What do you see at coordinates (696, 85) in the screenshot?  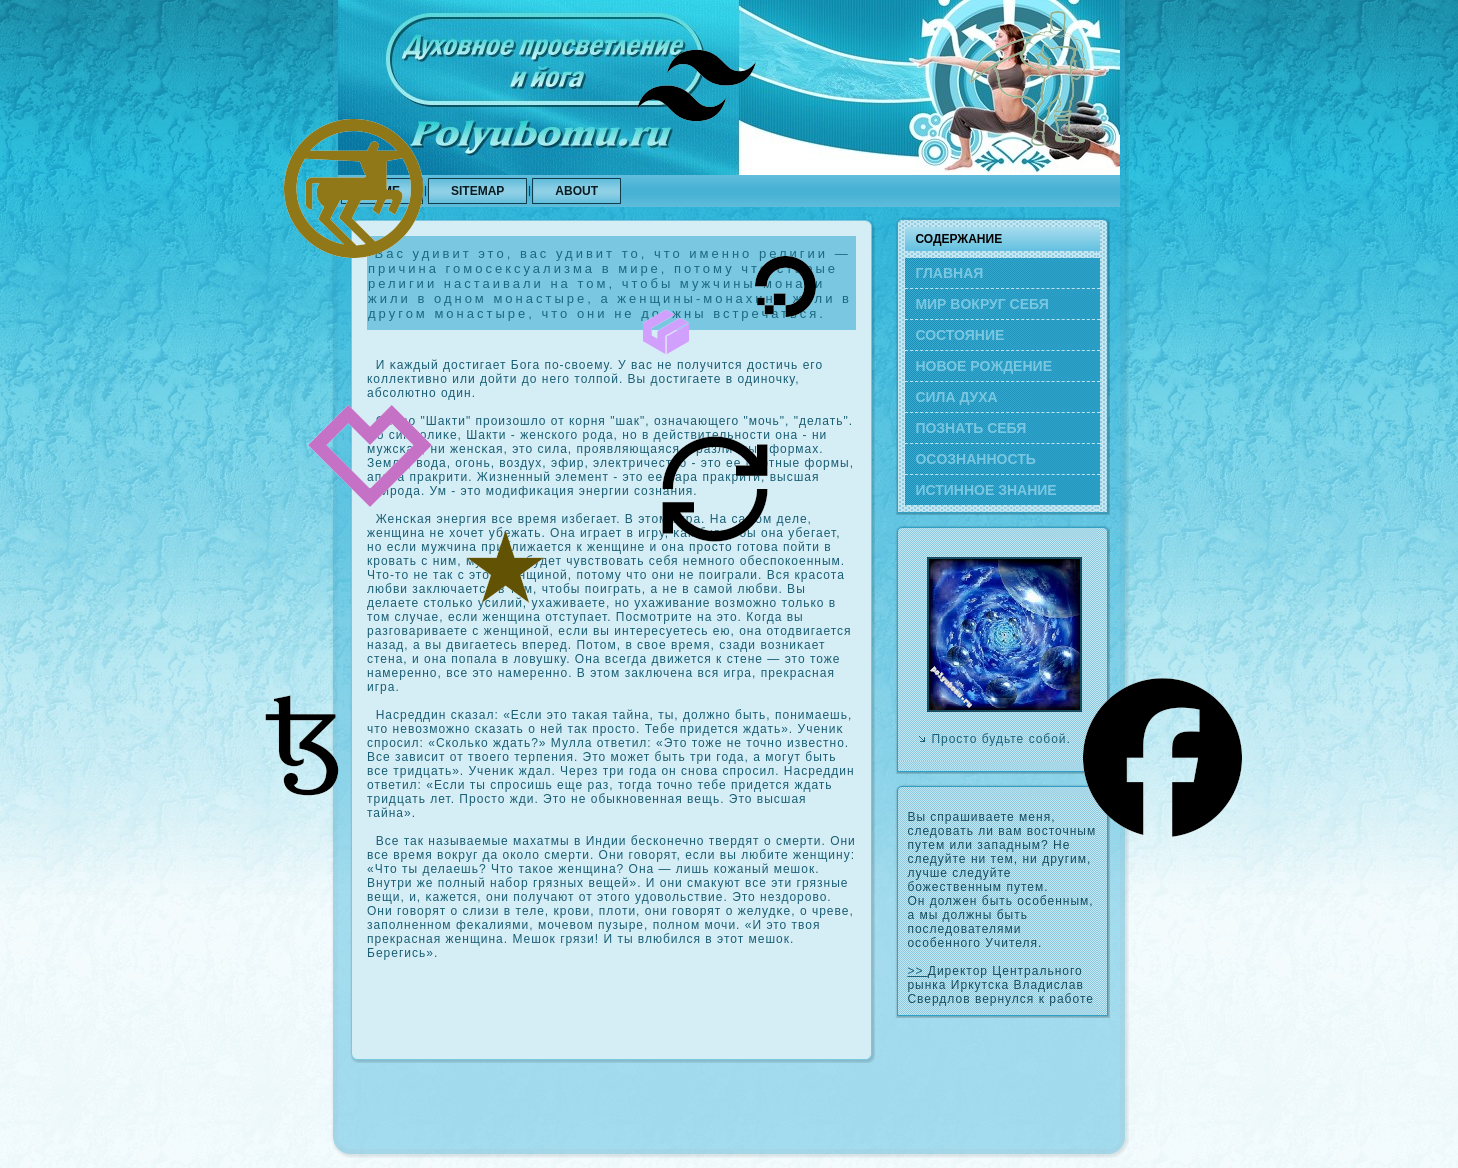 I see `tailwind css framework logo` at bounding box center [696, 85].